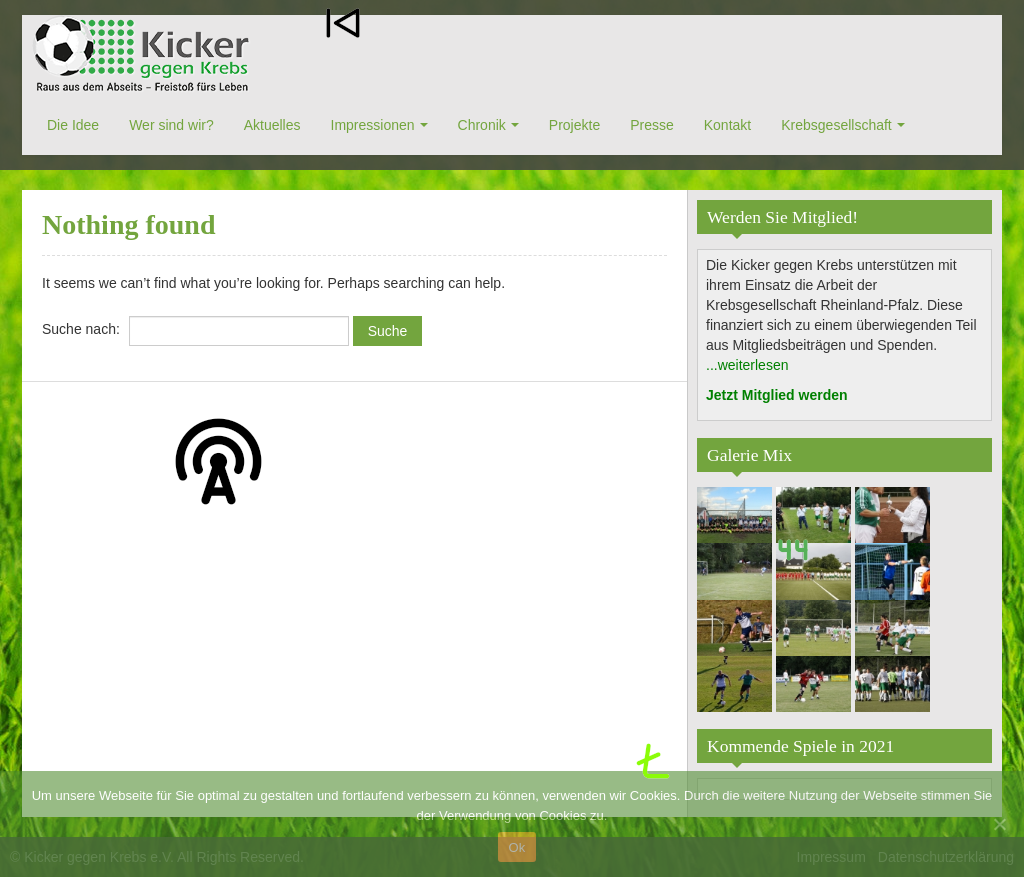  Describe the element at coordinates (218, 461) in the screenshot. I see `access broadcast or transmission settings` at that location.